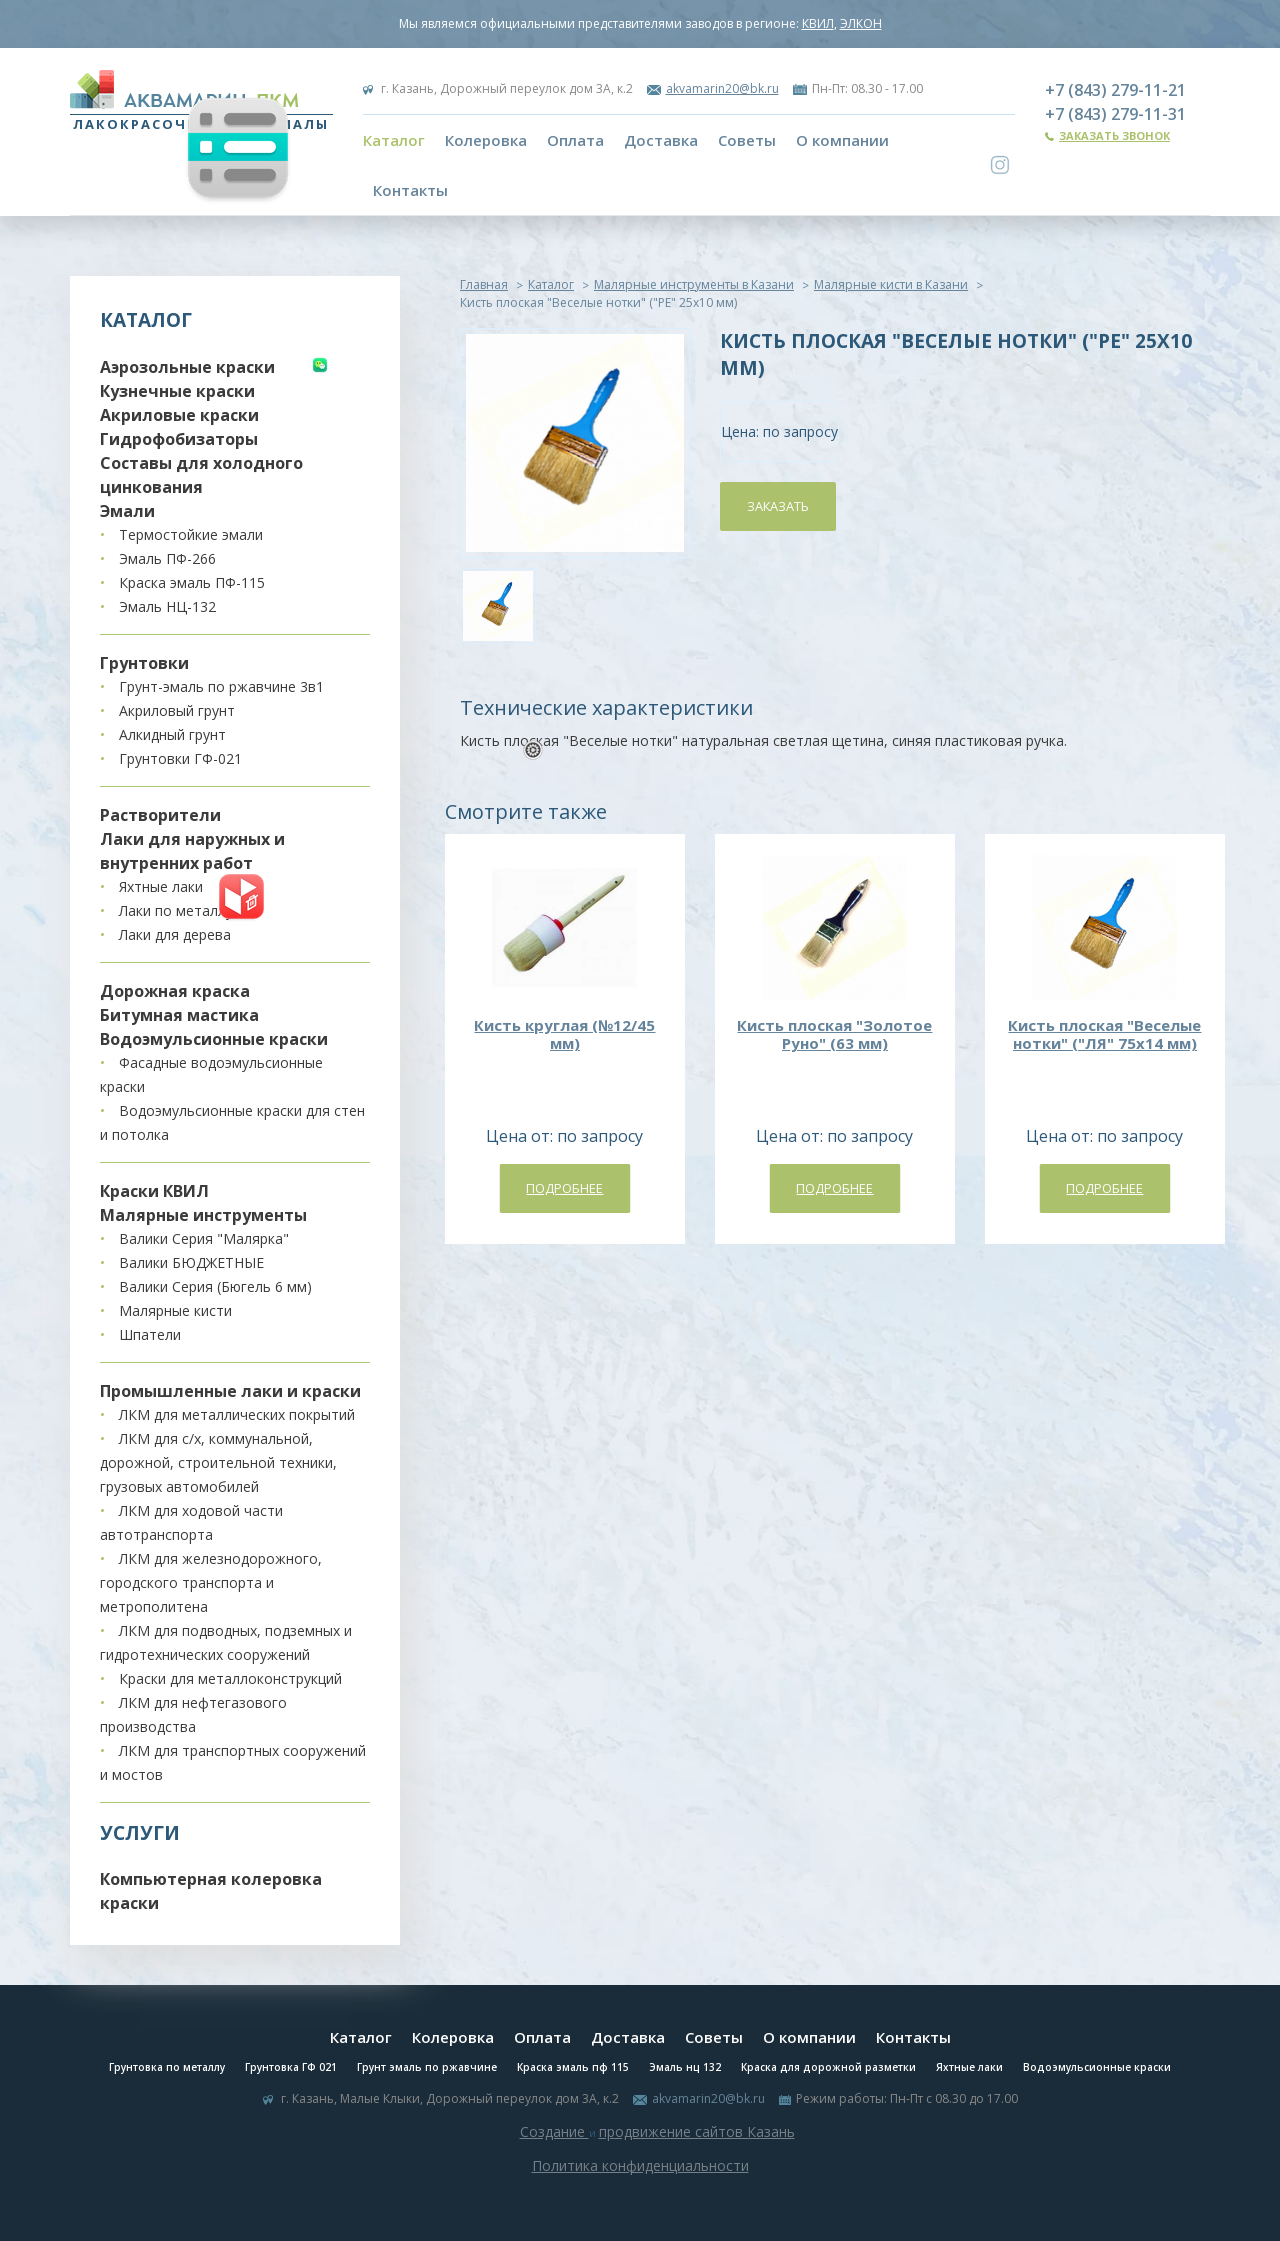 This screenshot has width=1280, height=2241. Describe the element at coordinates (320, 365) in the screenshot. I see `open WeChat messaging app` at that location.